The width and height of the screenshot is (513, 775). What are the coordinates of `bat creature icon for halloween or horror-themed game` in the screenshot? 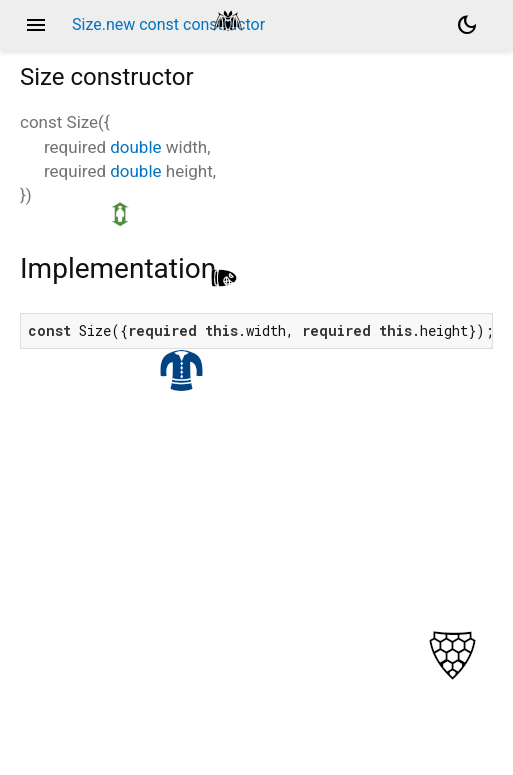 It's located at (228, 21).